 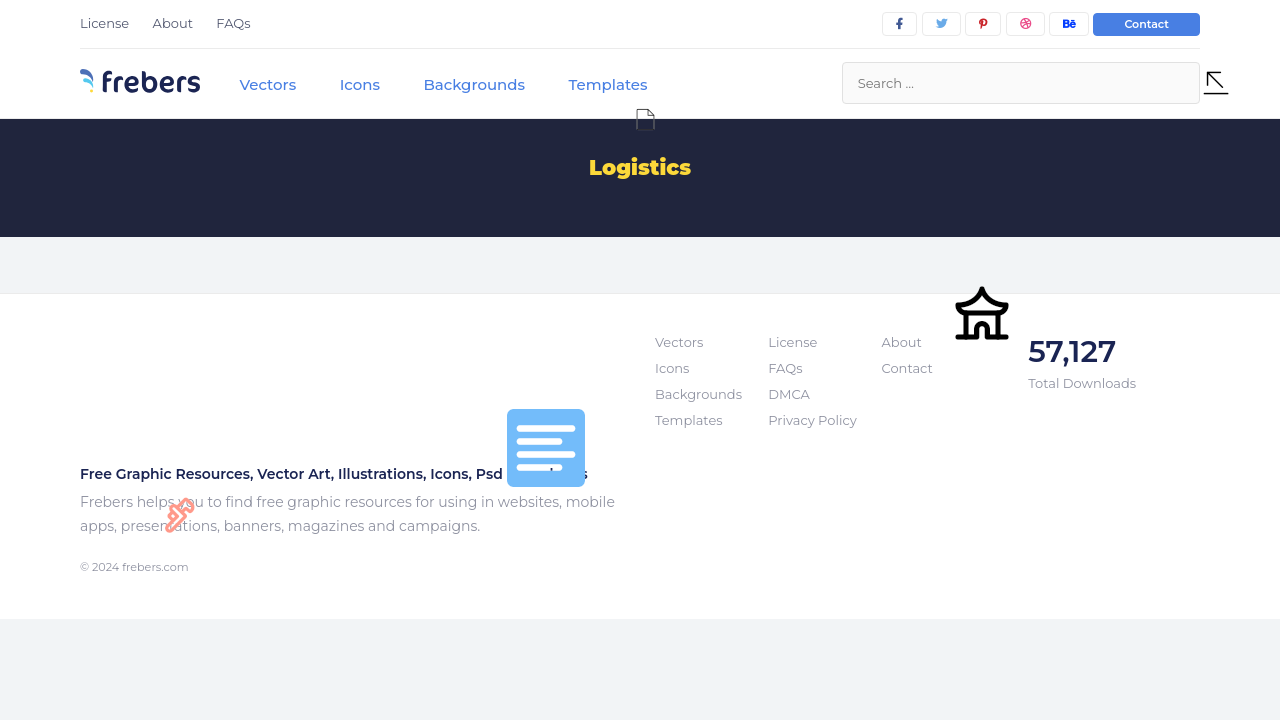 What do you see at coordinates (645, 119) in the screenshot?
I see `view or open a file` at bounding box center [645, 119].